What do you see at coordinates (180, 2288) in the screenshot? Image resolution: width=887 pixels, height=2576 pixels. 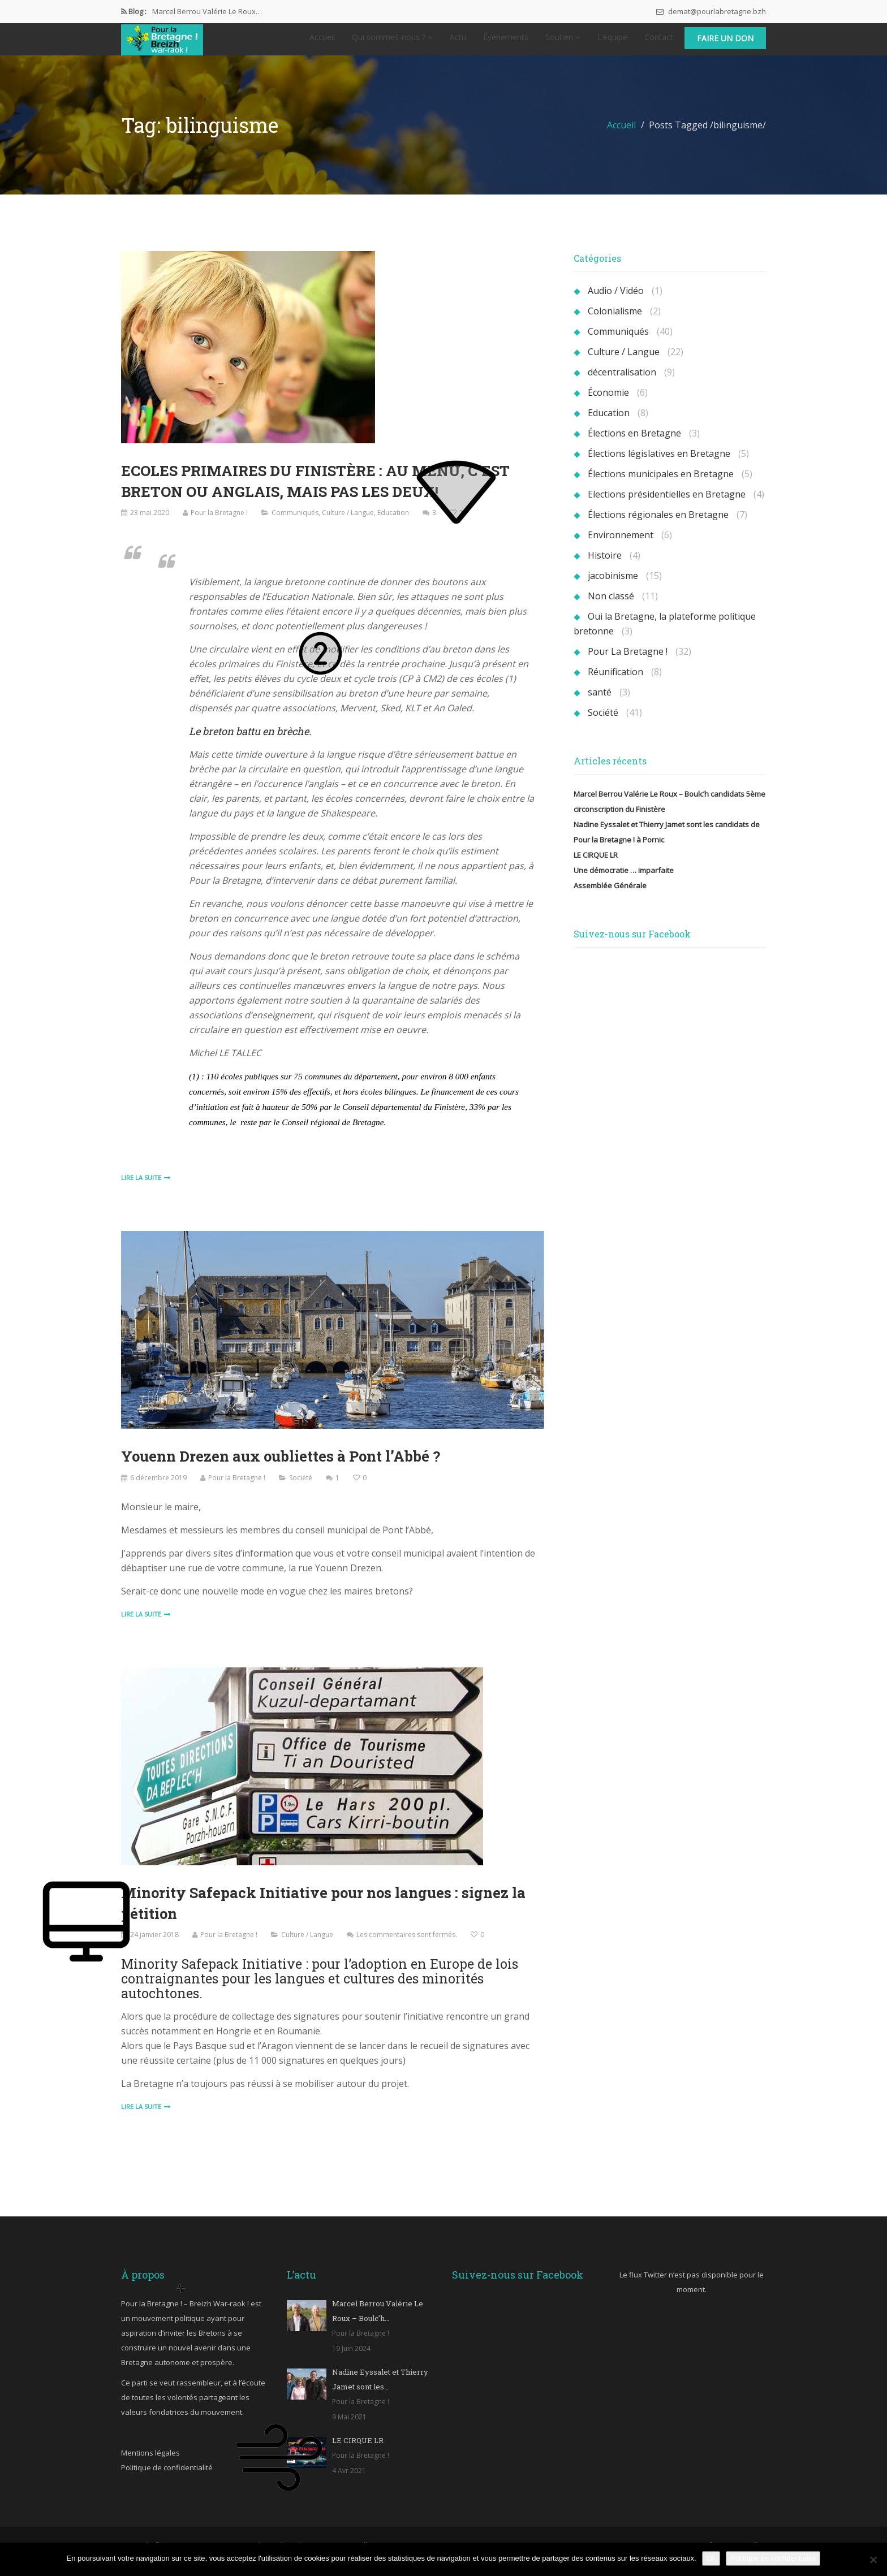 I see `access toys or games category` at bounding box center [180, 2288].